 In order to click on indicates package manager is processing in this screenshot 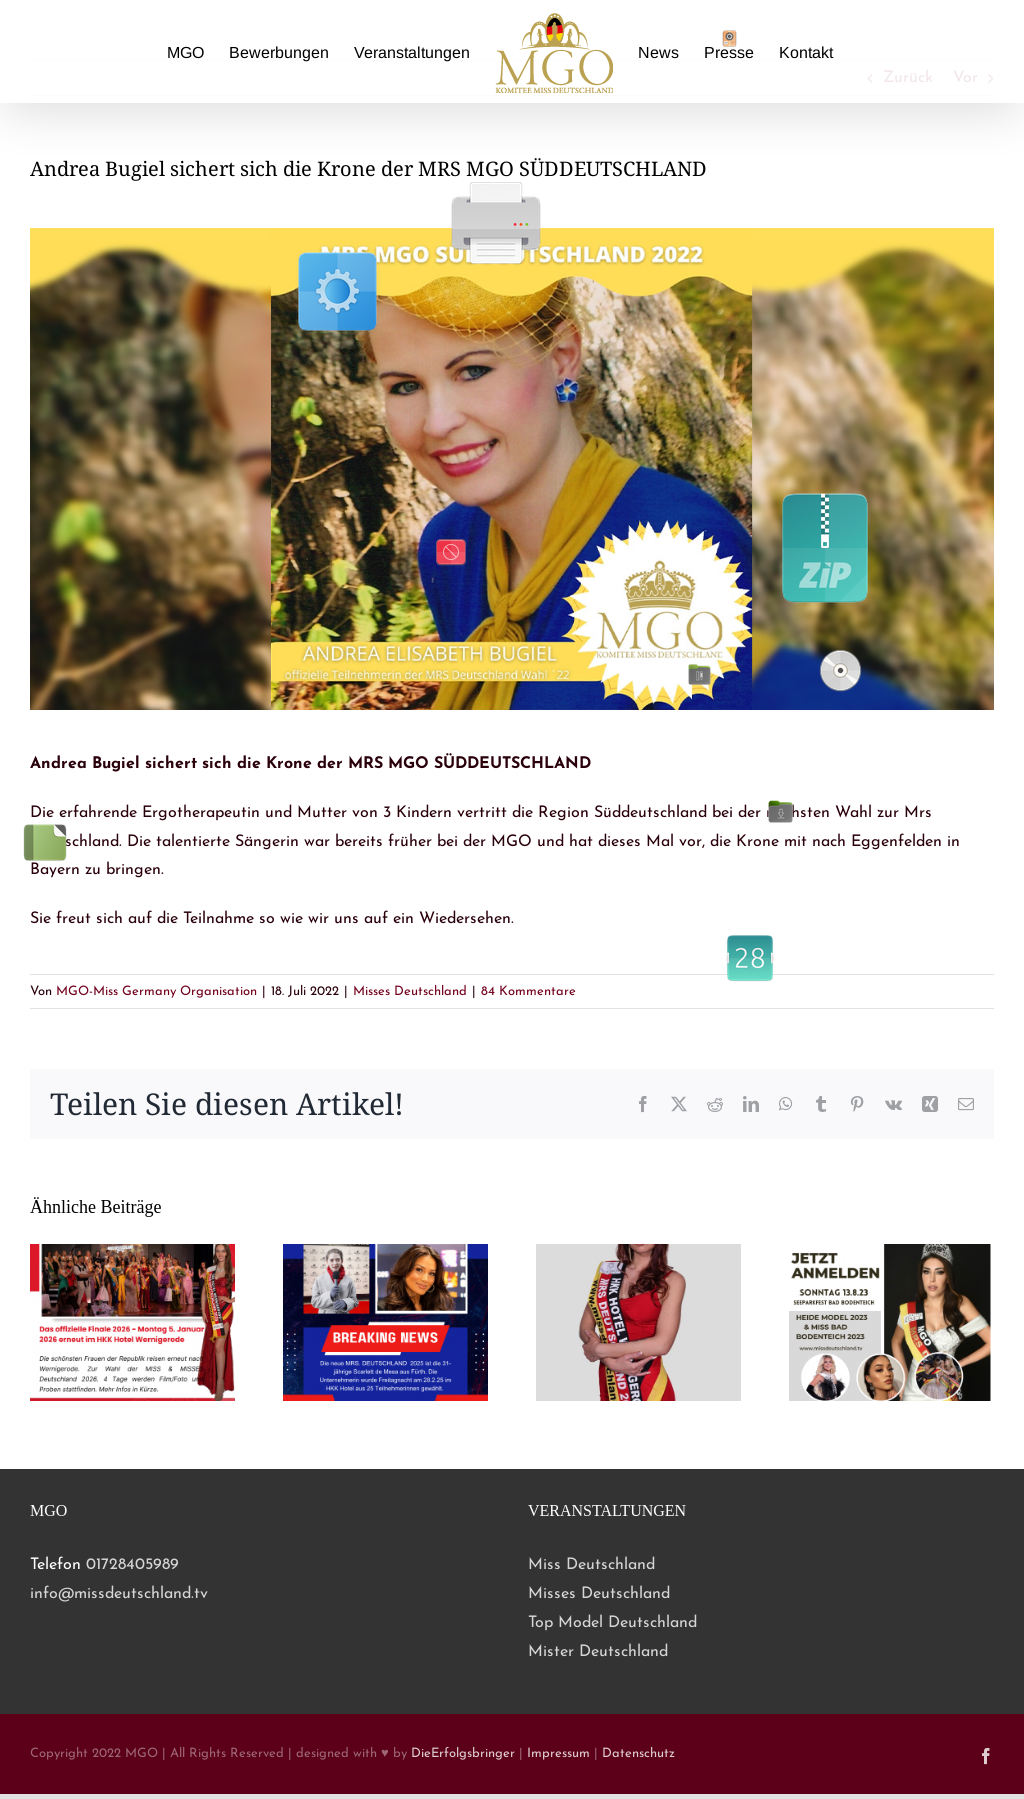, I will do `click(729, 38)`.